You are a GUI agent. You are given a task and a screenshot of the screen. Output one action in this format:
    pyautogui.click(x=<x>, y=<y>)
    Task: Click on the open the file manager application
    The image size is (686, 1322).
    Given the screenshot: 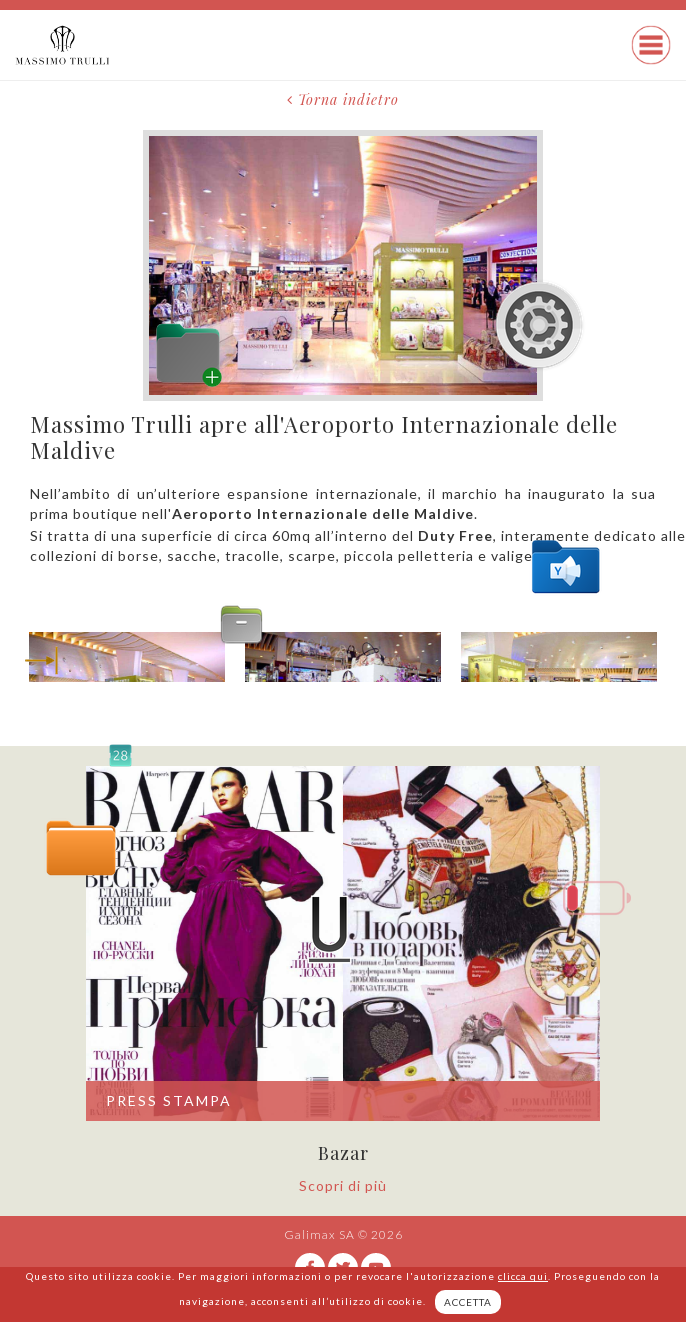 What is the action you would take?
    pyautogui.click(x=241, y=624)
    